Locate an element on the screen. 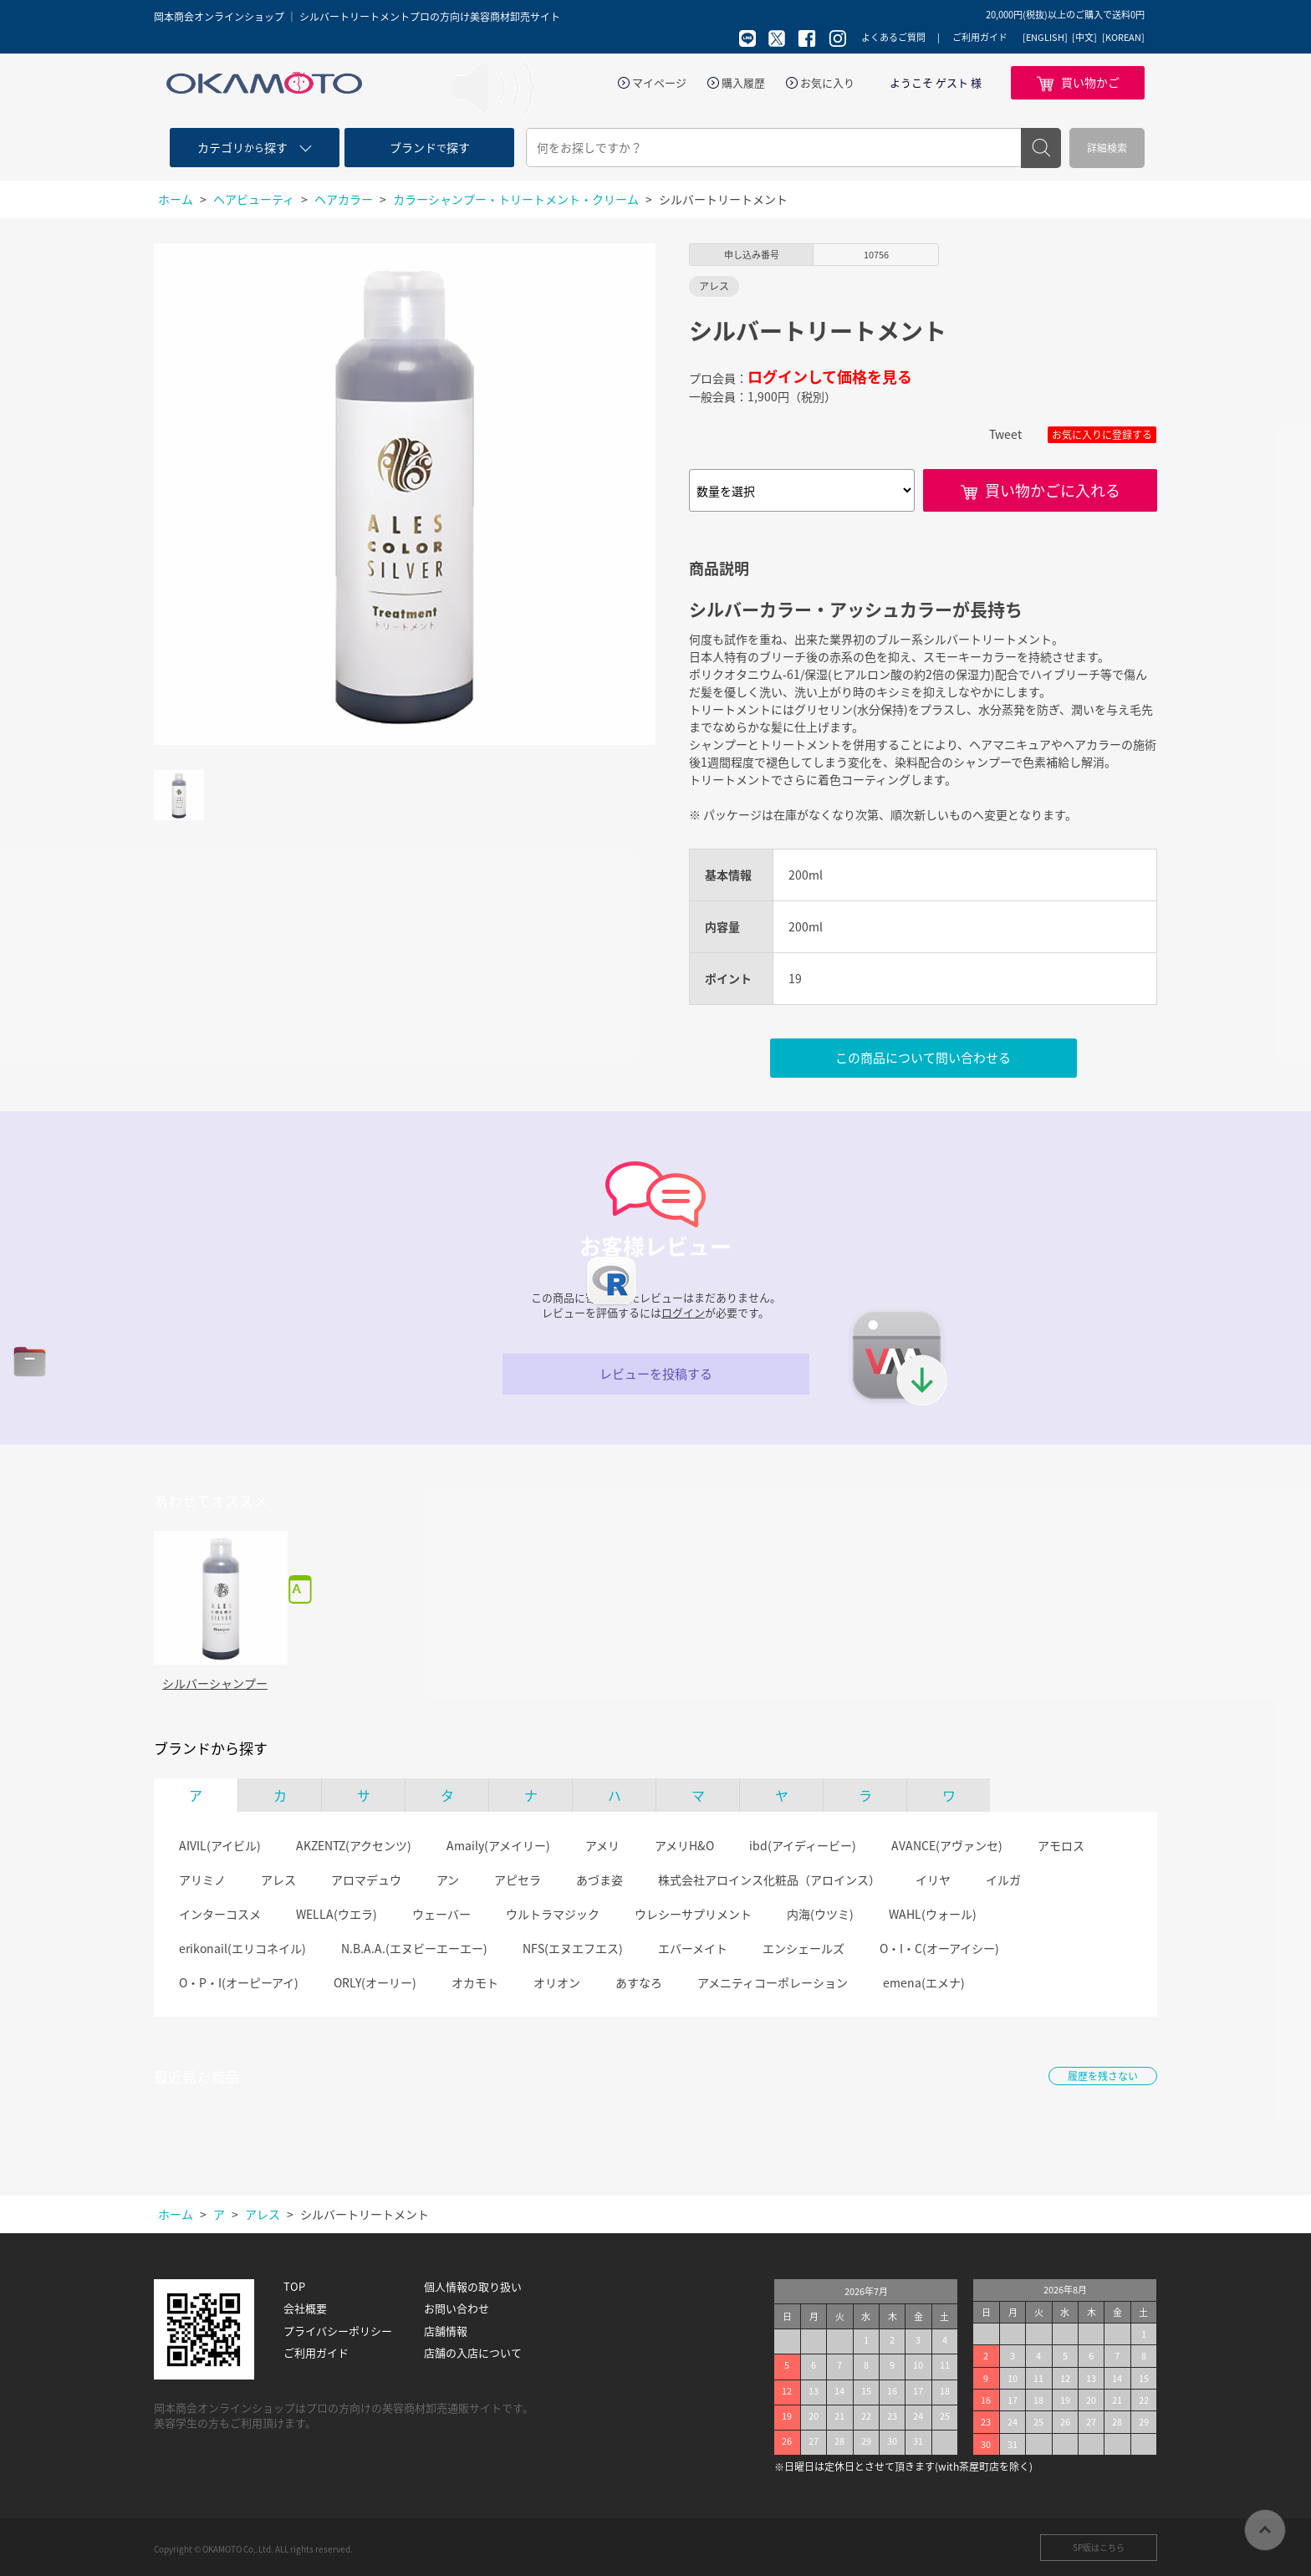 Image resolution: width=1311 pixels, height=2576 pixels. open the file manager application is located at coordinates (29, 1361).